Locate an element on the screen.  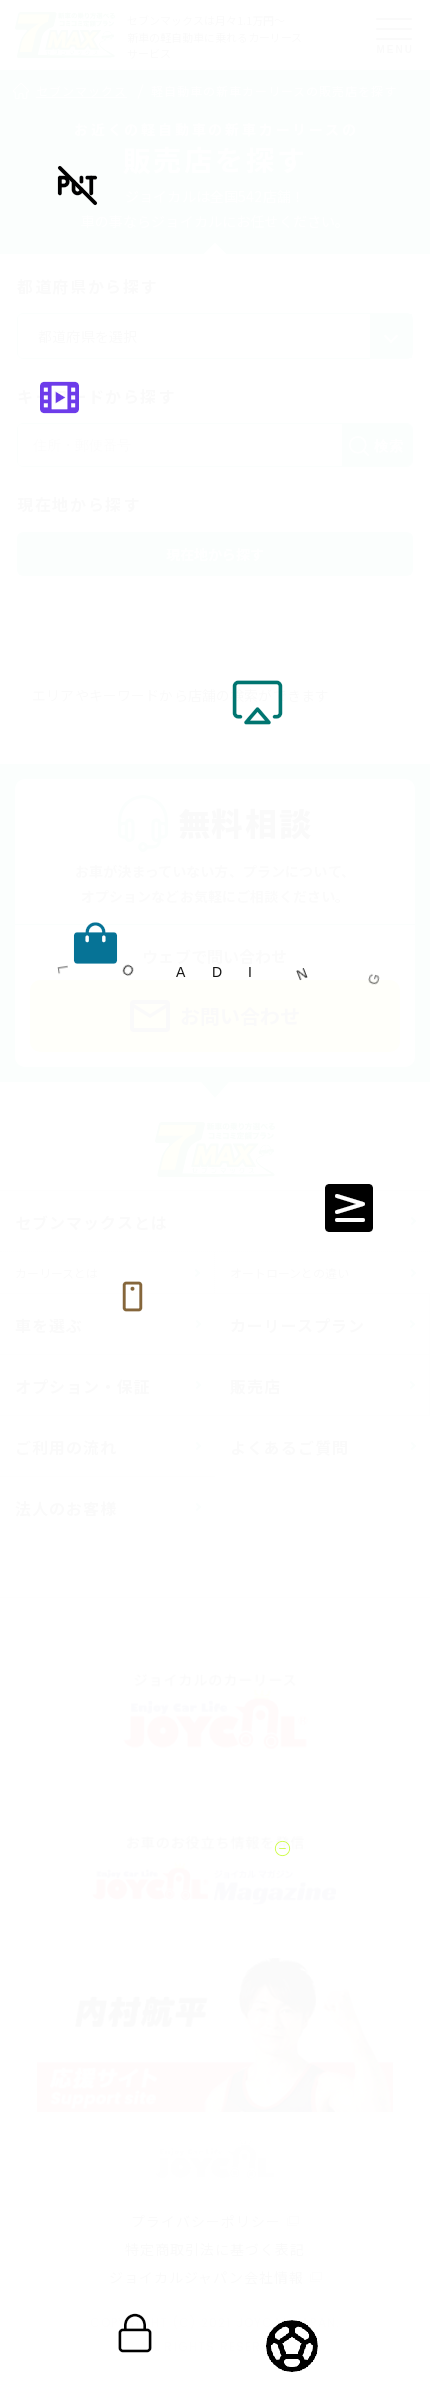
indicates a locked or secure item is located at coordinates (135, 2334).